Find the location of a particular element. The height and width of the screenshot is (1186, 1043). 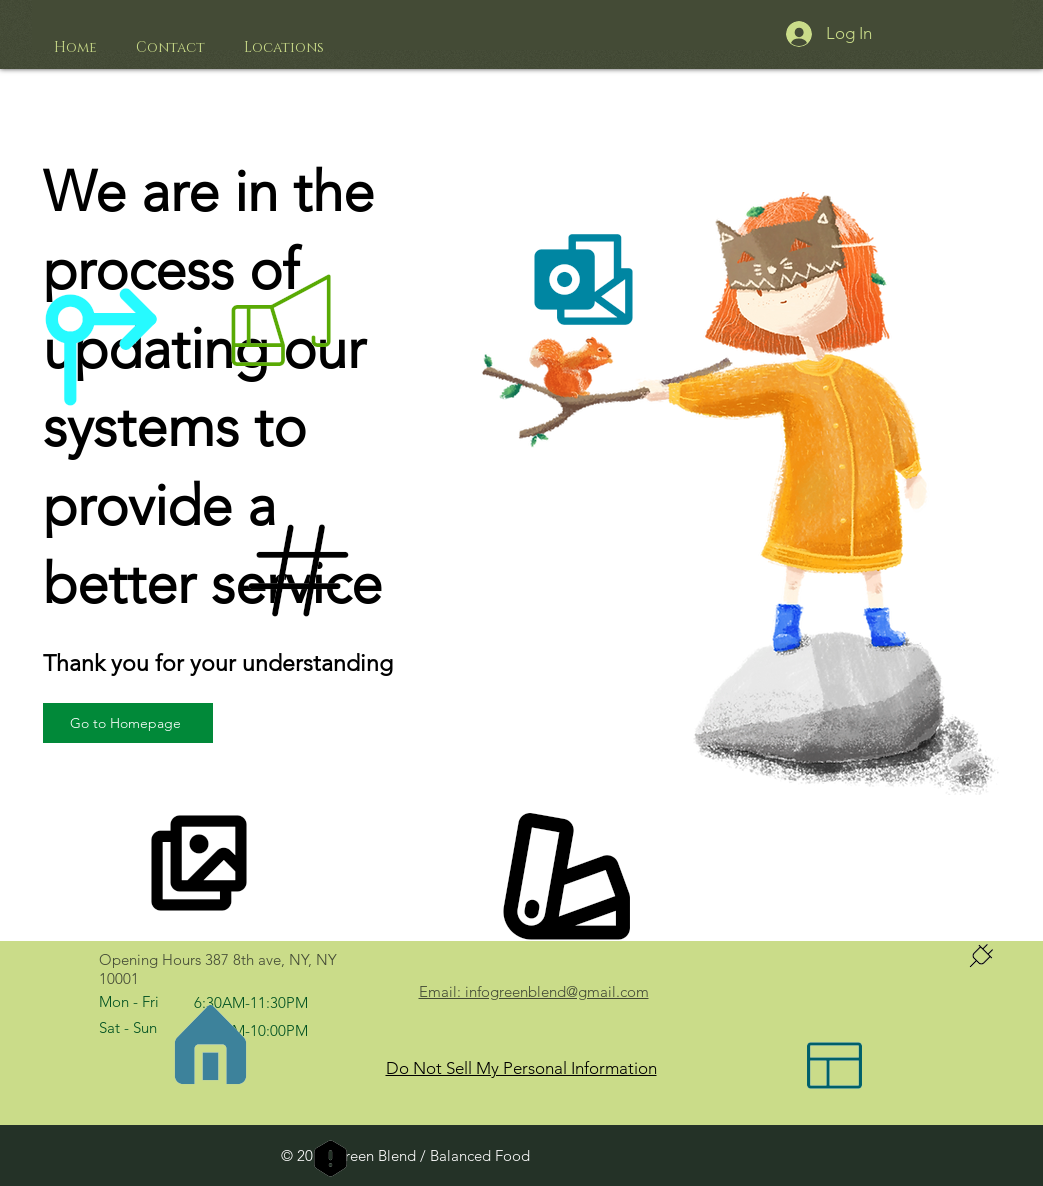

connect to a power source is located at coordinates (981, 956).